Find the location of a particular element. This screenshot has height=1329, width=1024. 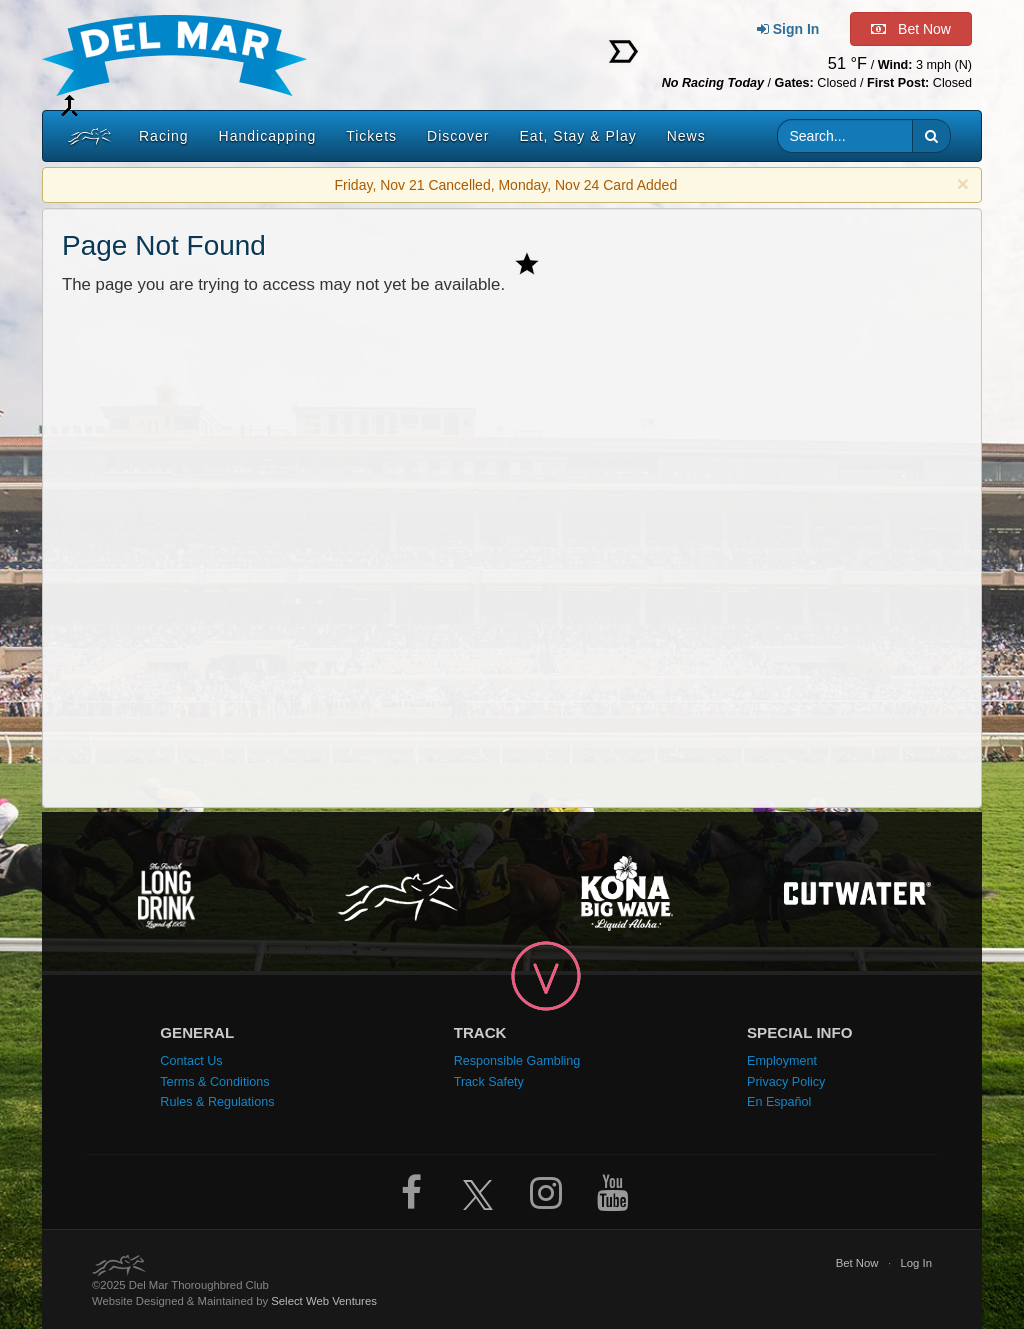

mark a message or item as important is located at coordinates (623, 51).